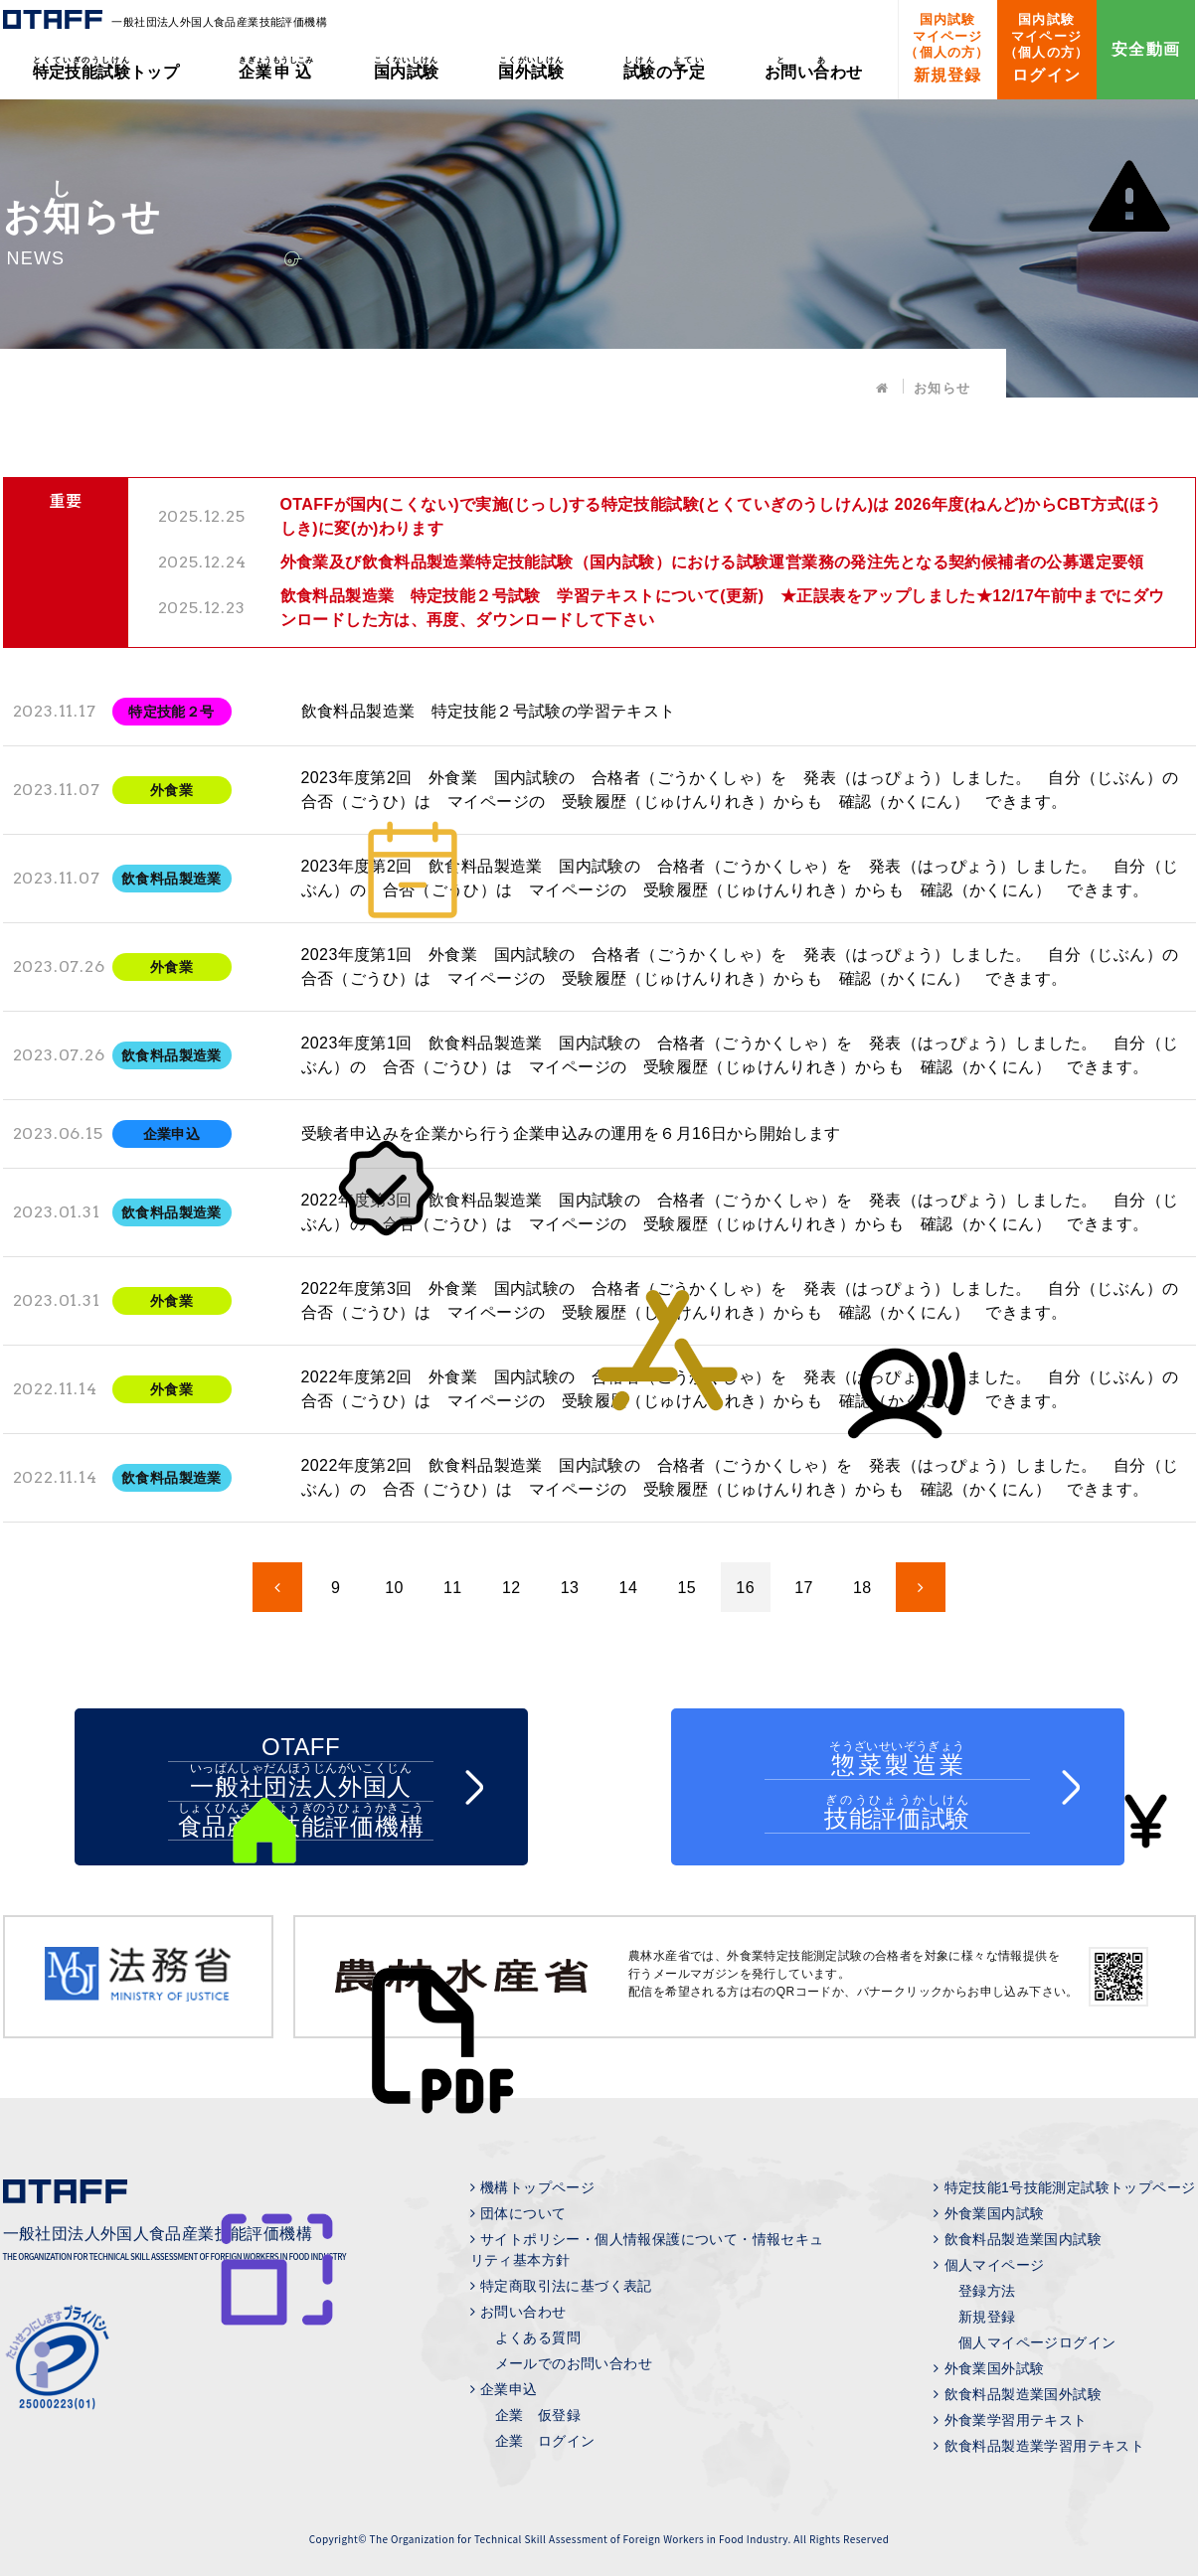 This screenshot has width=1198, height=2576. Describe the element at coordinates (1129, 196) in the screenshot. I see `indicates a warning or potential problem` at that location.